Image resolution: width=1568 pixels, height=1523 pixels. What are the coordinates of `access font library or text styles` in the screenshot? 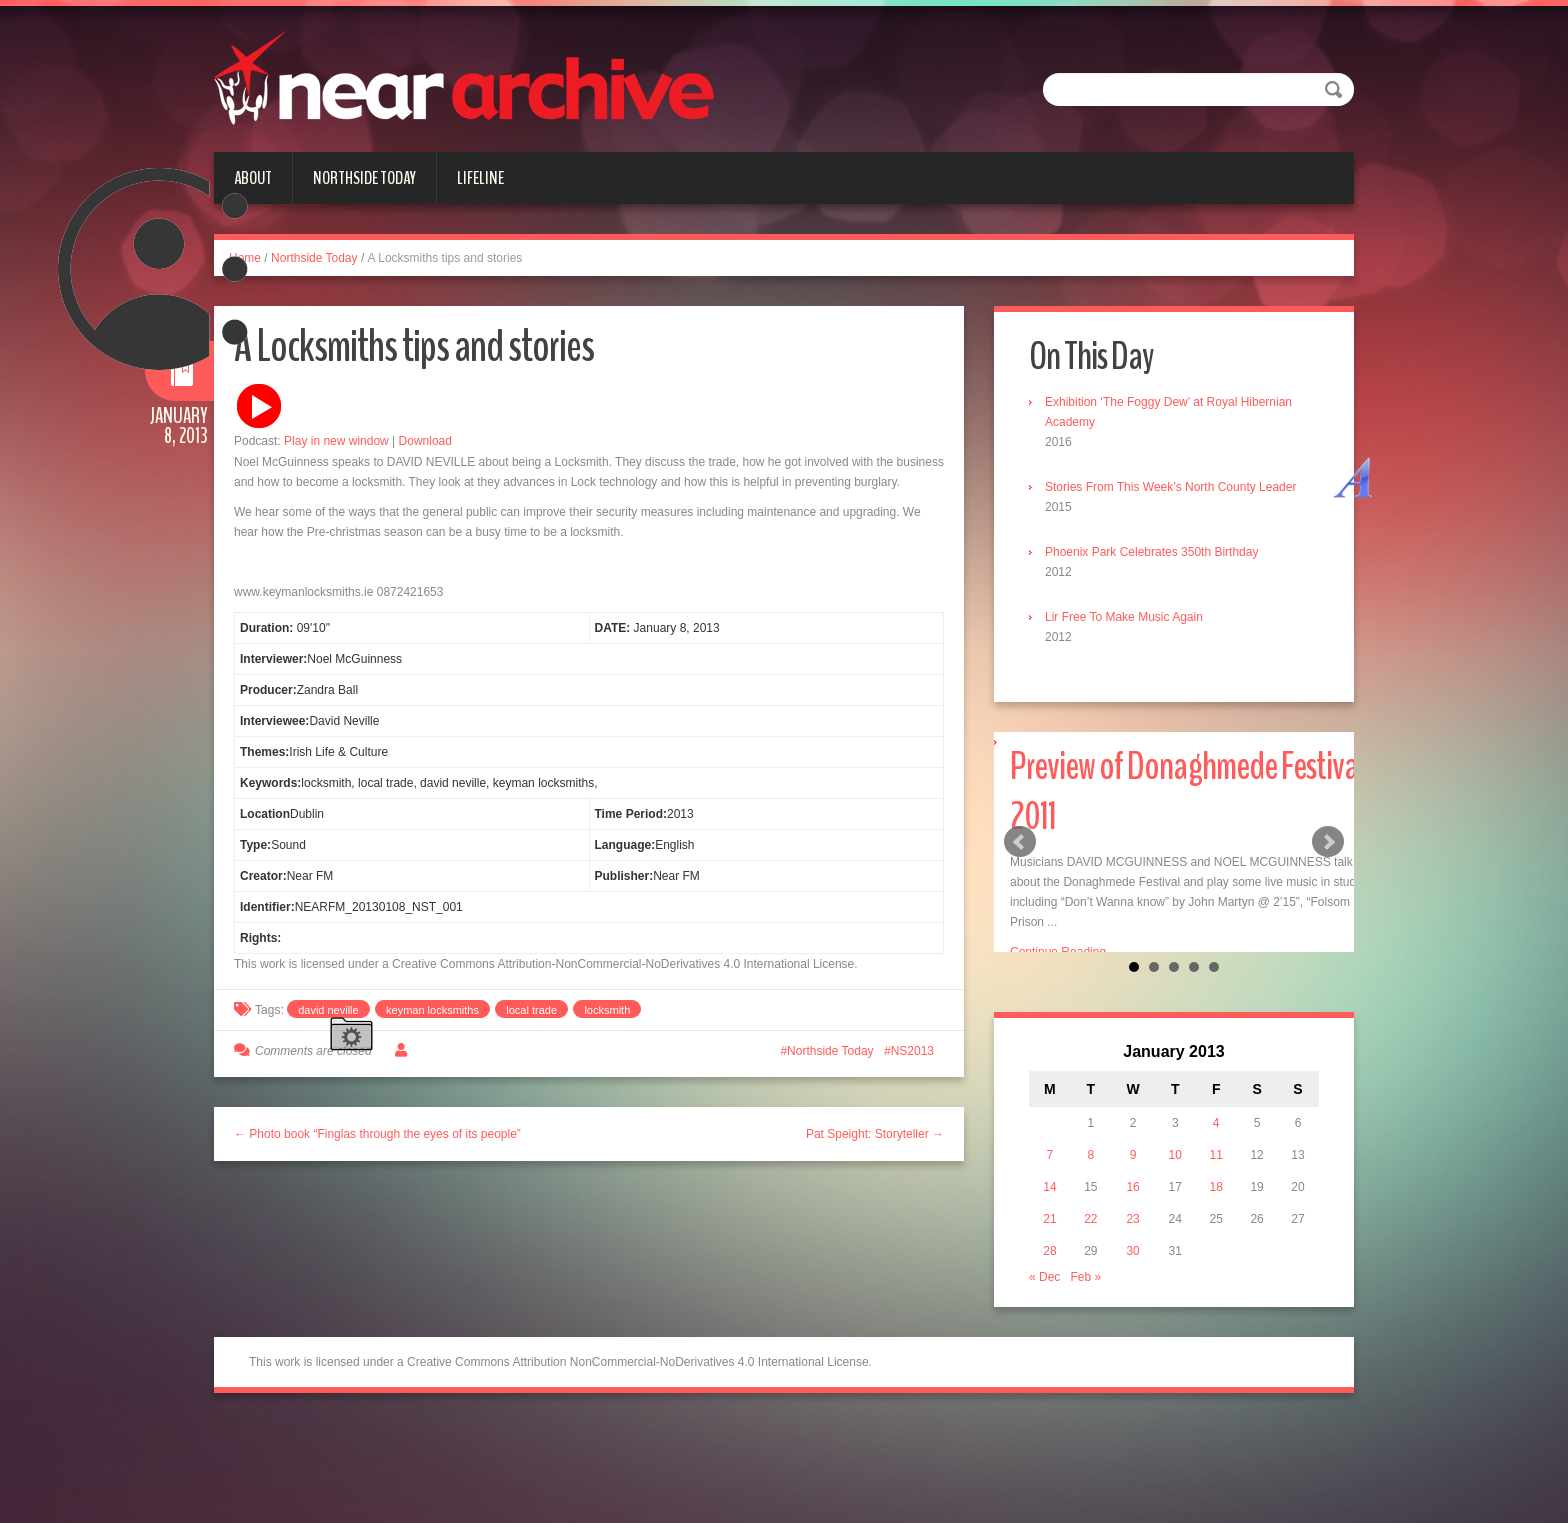 It's located at (1352, 478).